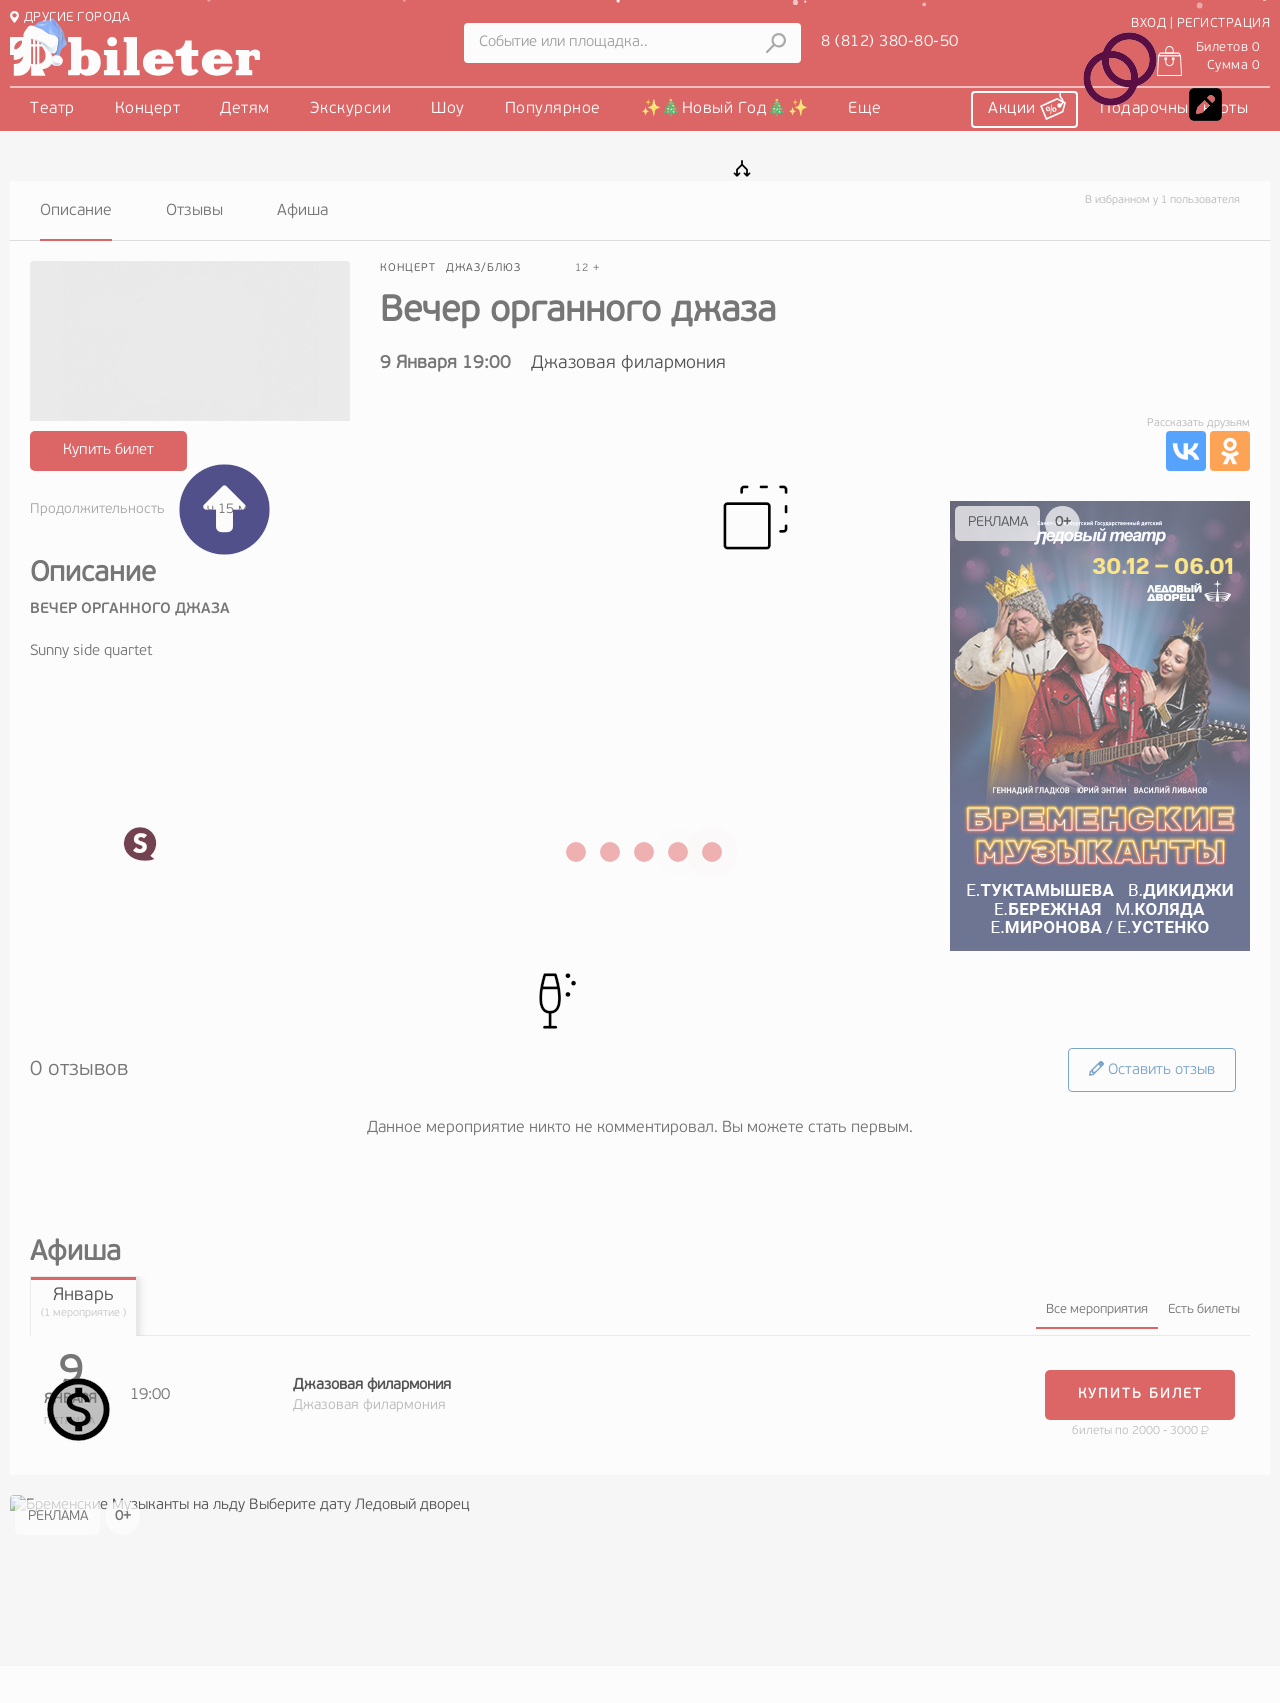  Describe the element at coordinates (742, 169) in the screenshot. I see `split content into multiple paths` at that location.